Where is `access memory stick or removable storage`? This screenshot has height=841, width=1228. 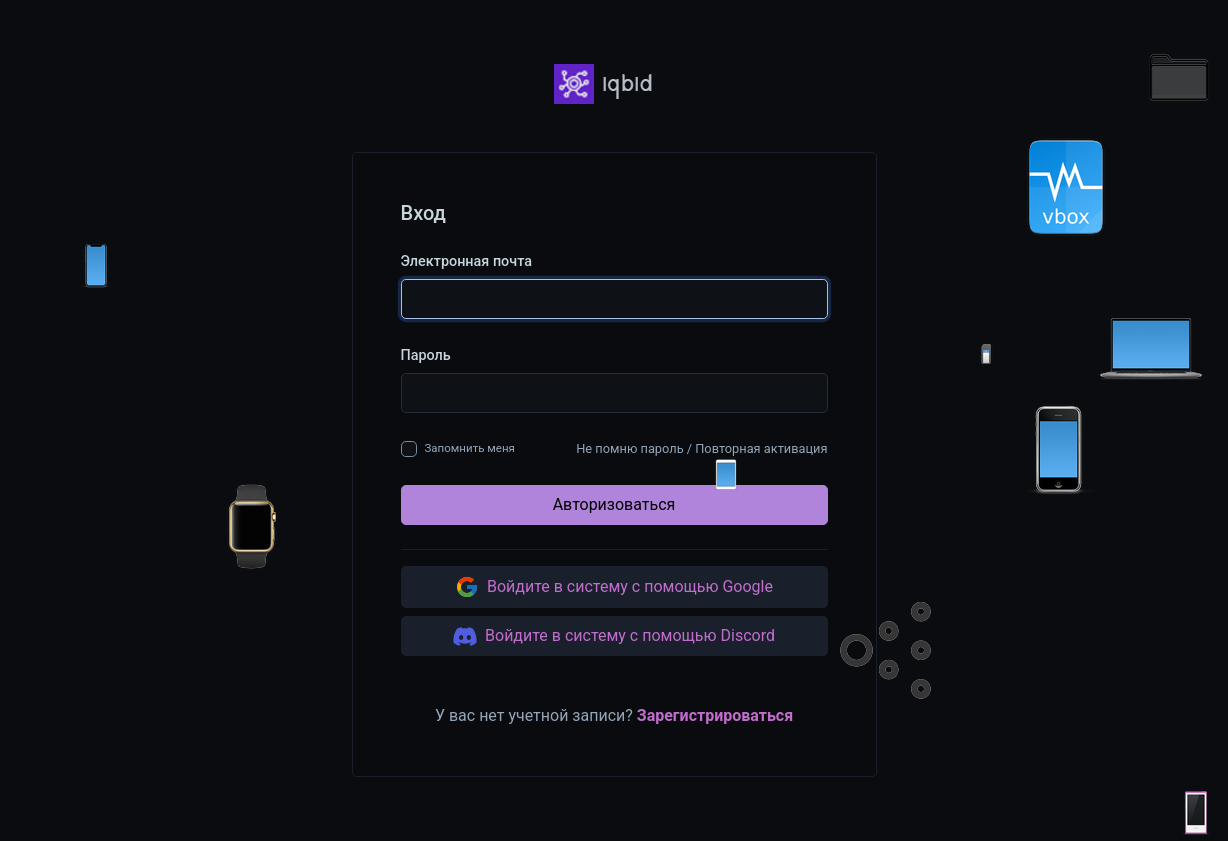
access memory stick or removable storage is located at coordinates (986, 354).